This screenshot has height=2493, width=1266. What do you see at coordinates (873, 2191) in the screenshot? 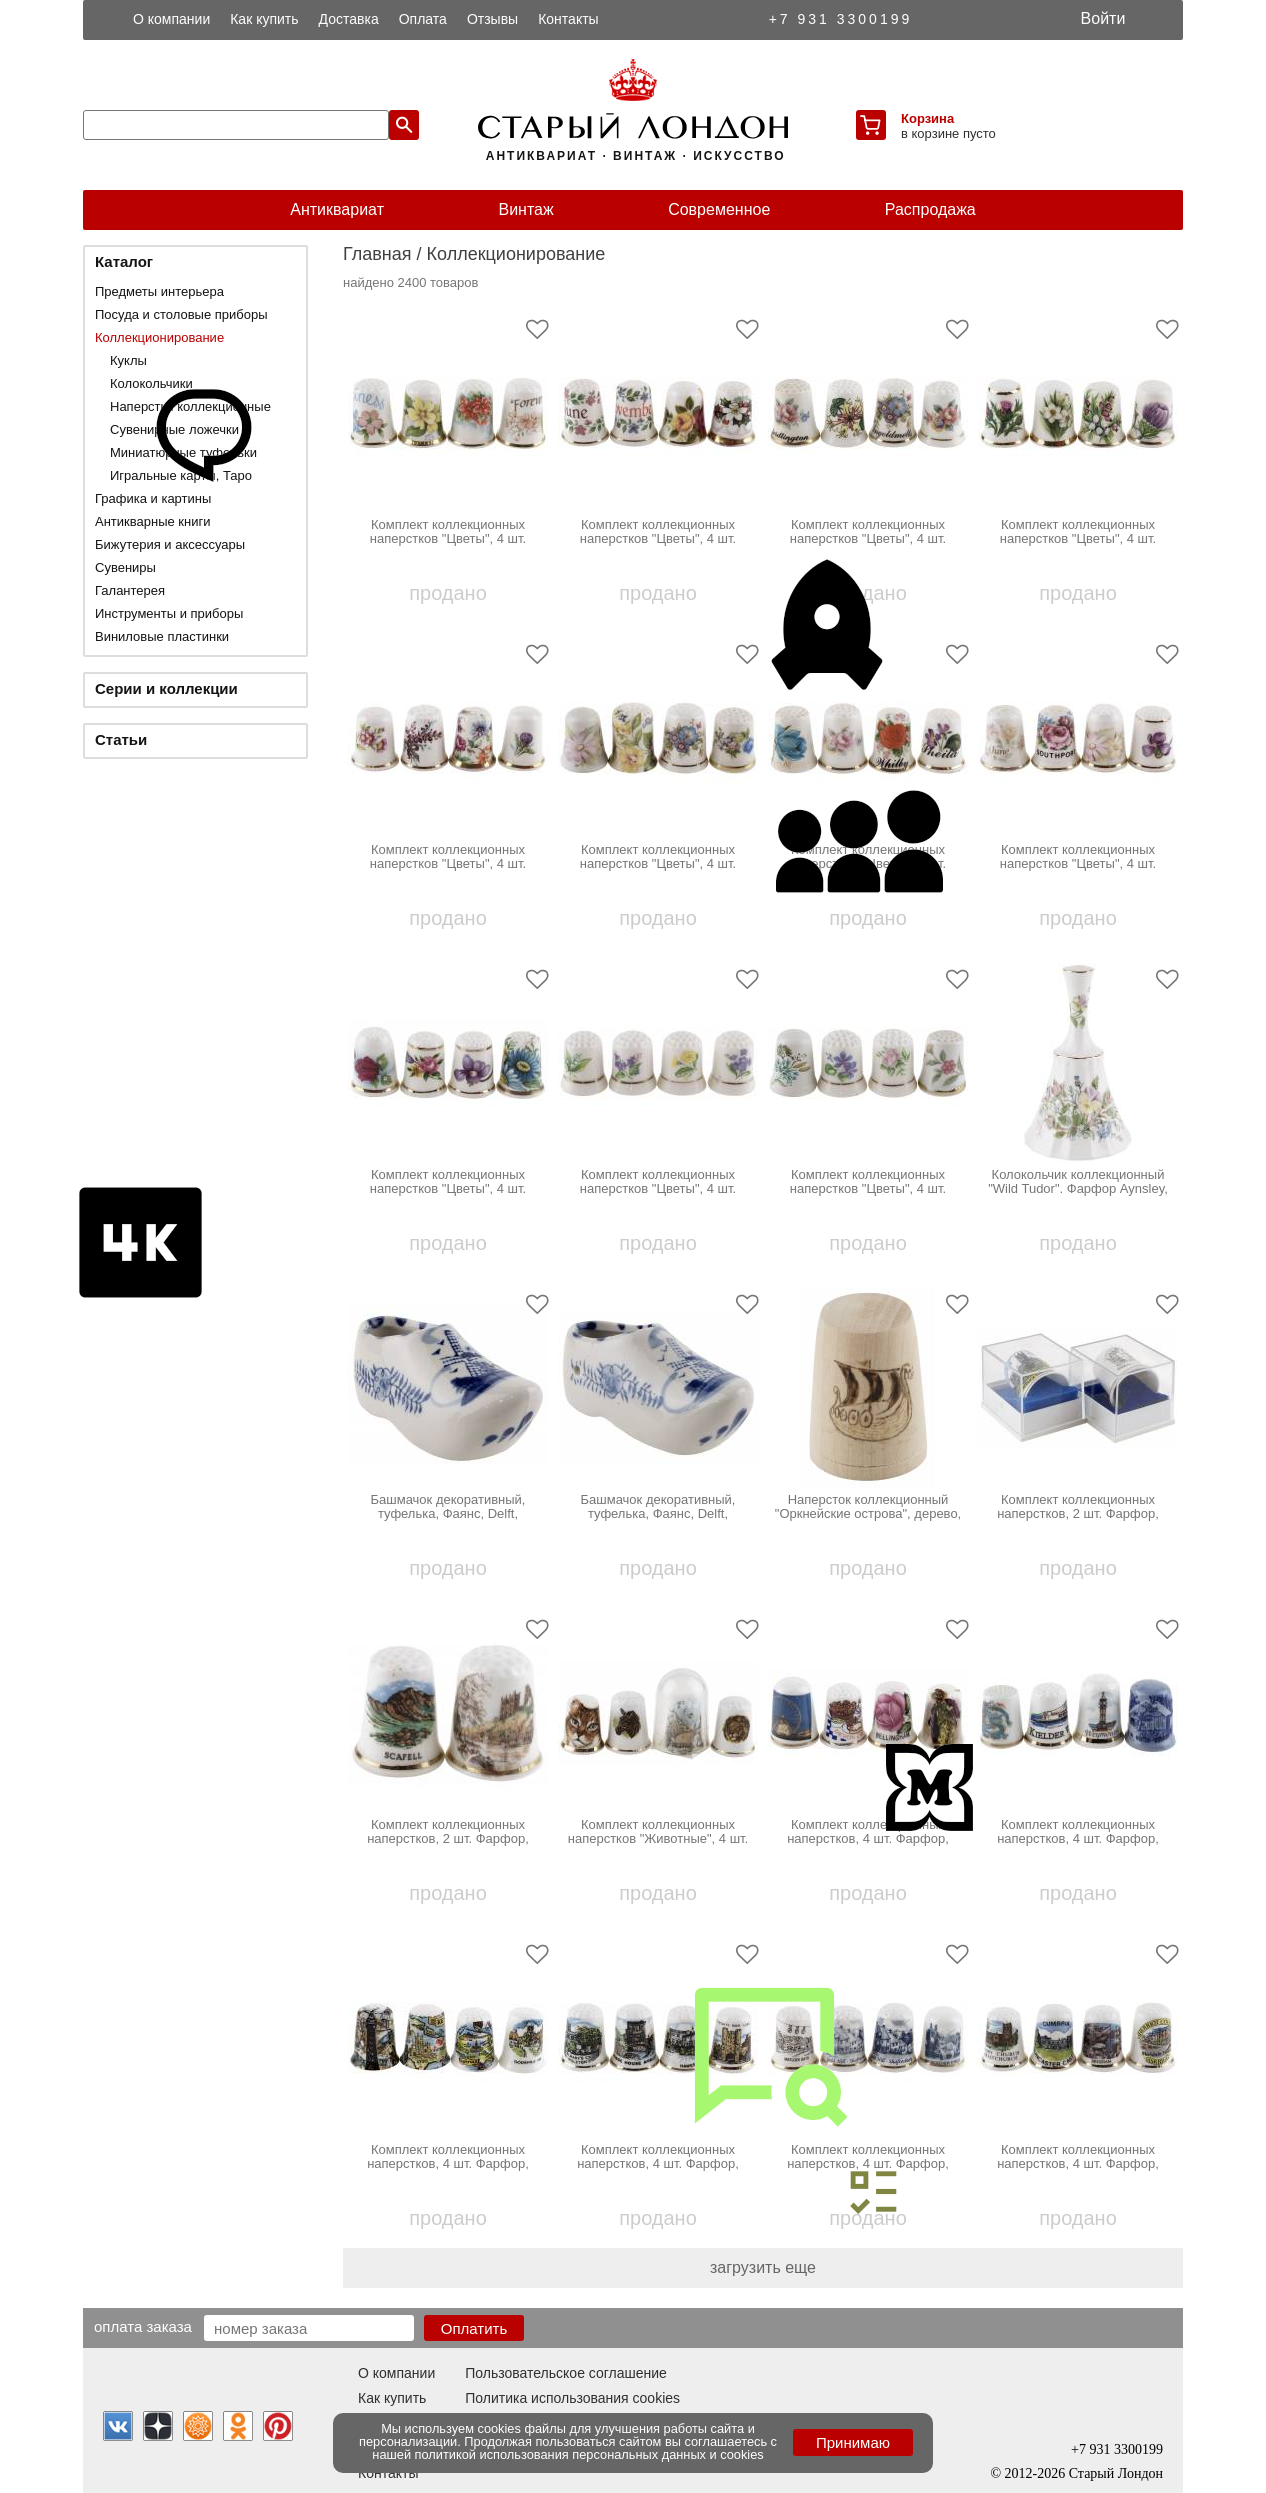
I see `view completed tasks in a checklist` at bounding box center [873, 2191].